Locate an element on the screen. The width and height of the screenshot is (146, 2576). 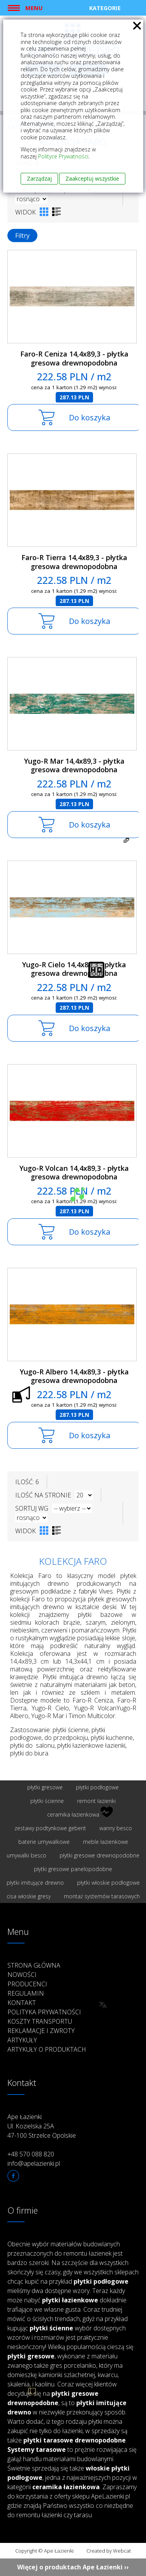
view health or fitness data is located at coordinates (107, 1812).